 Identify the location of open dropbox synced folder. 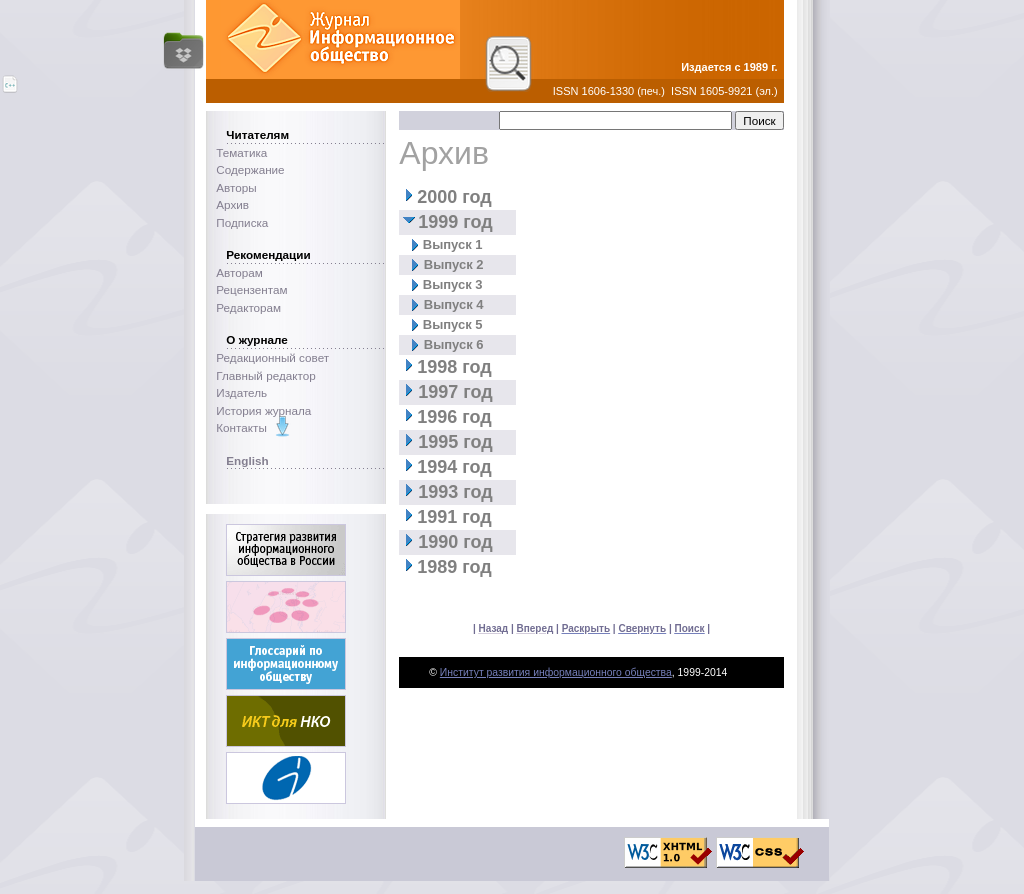
(183, 50).